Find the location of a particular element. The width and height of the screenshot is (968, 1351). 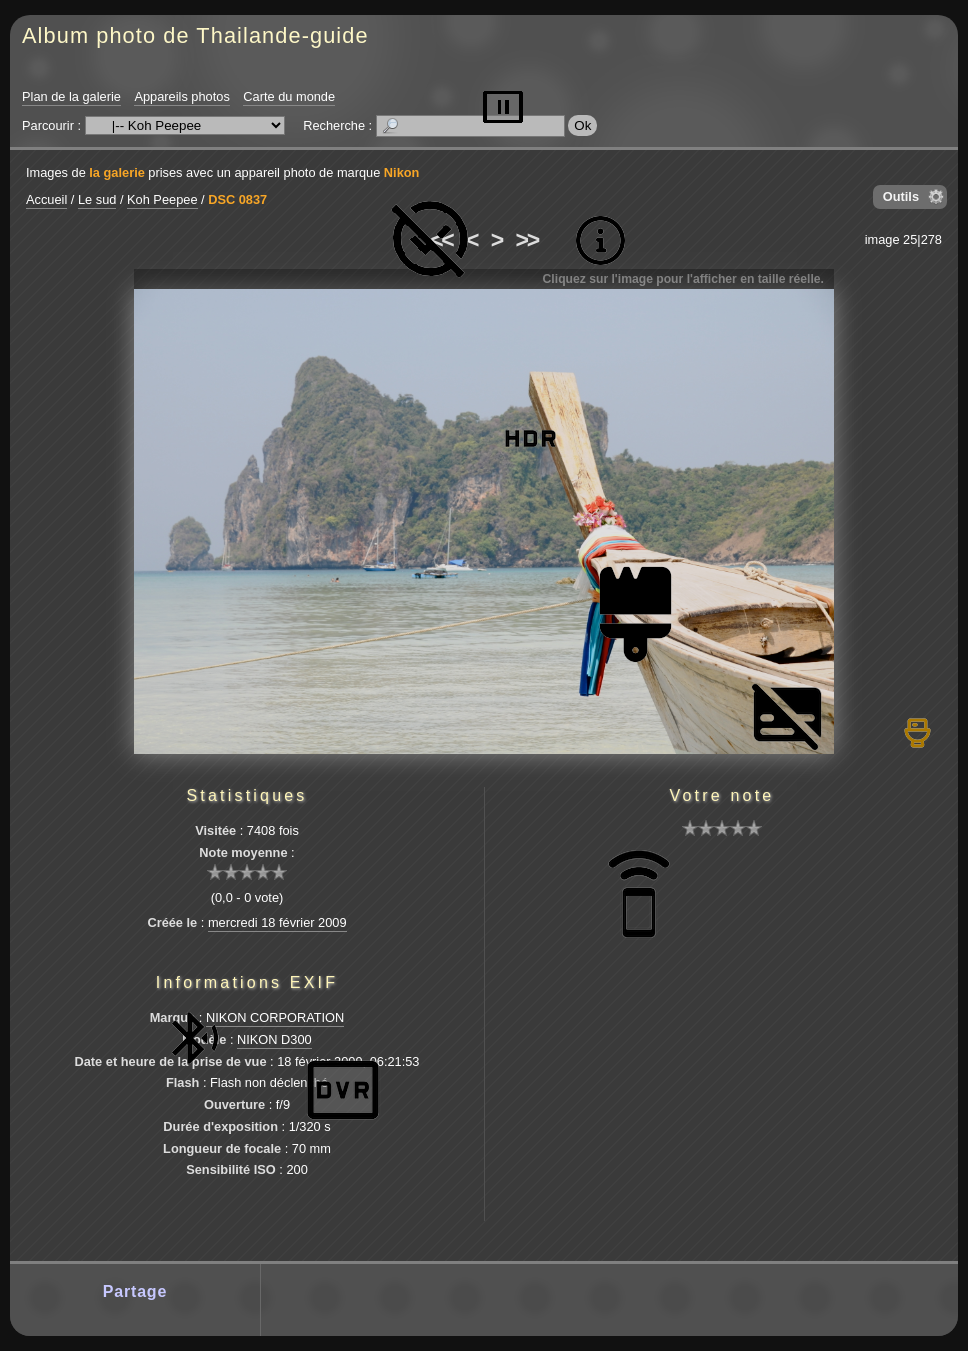

access DVR recordings is located at coordinates (343, 1090).